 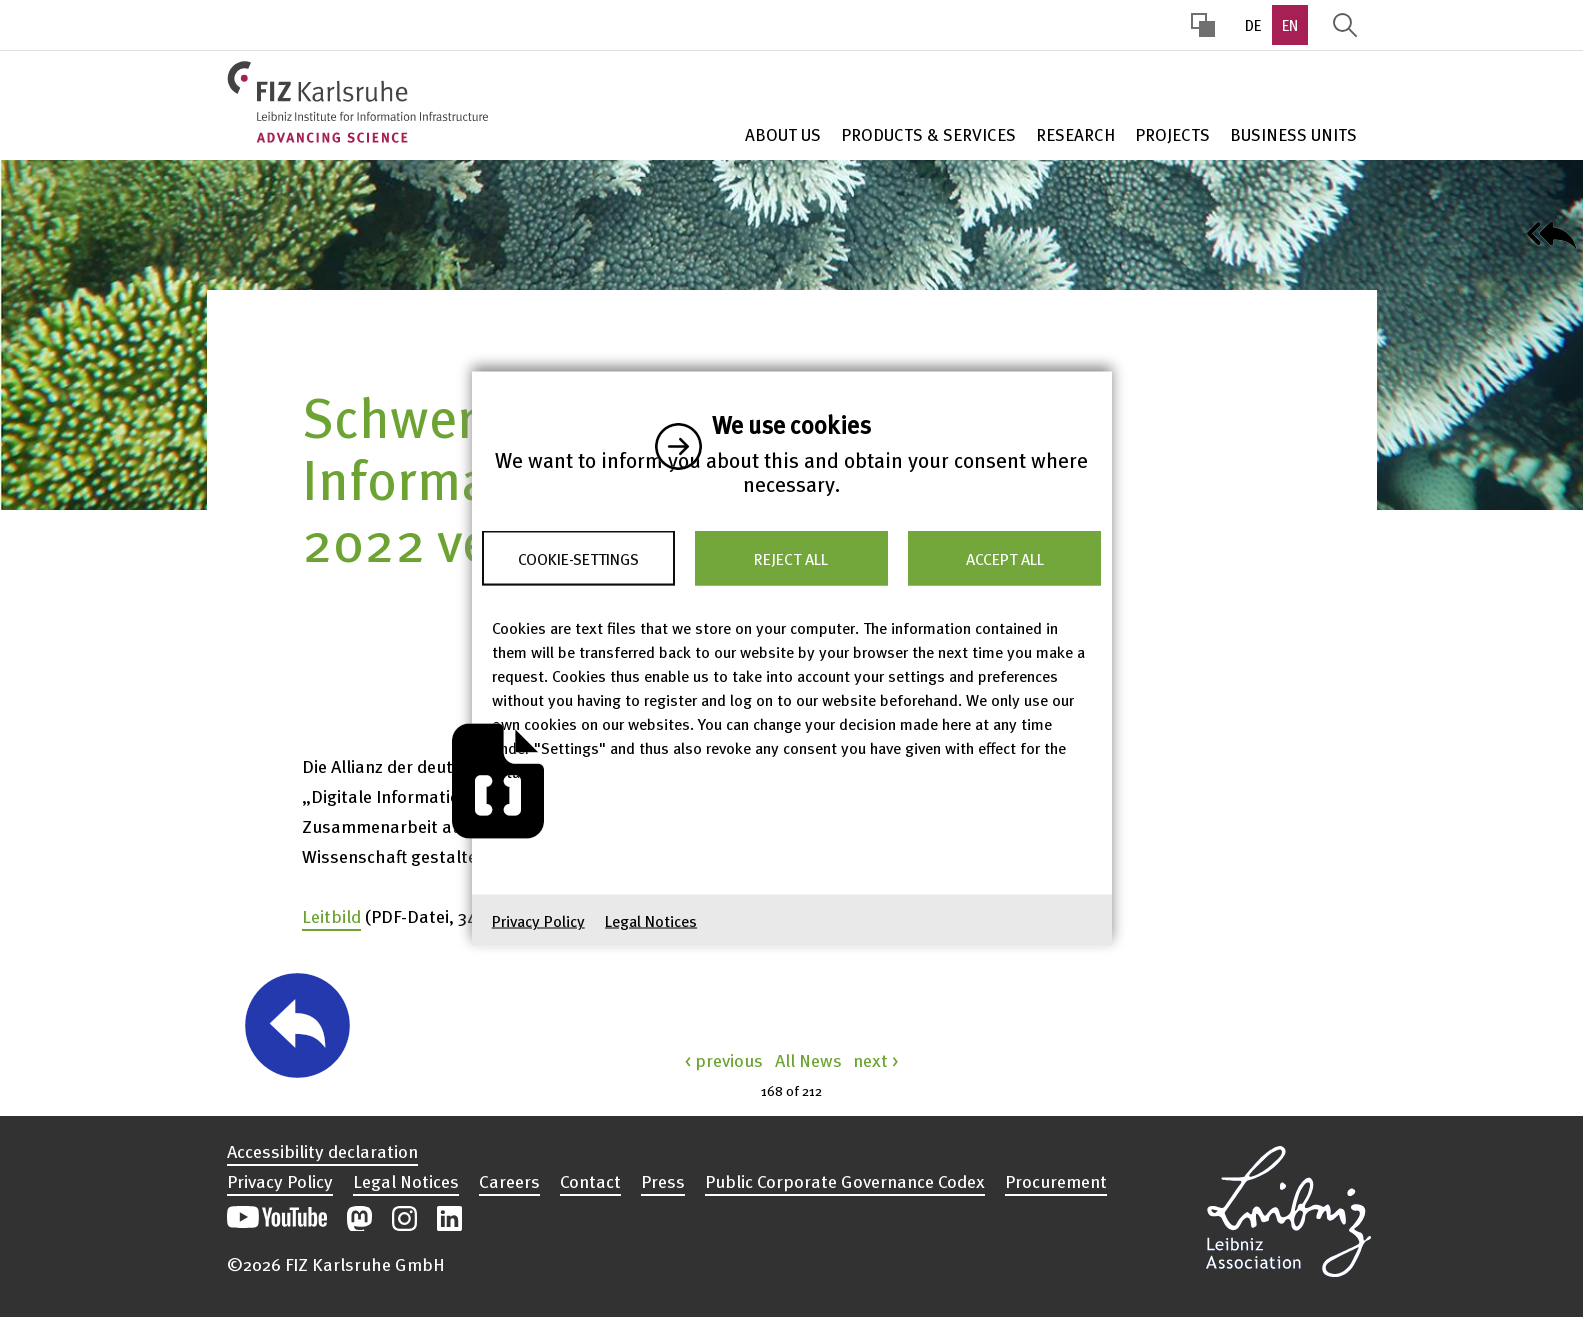 What do you see at coordinates (1551, 233) in the screenshot?
I see `reply to all recipients in an email thread` at bounding box center [1551, 233].